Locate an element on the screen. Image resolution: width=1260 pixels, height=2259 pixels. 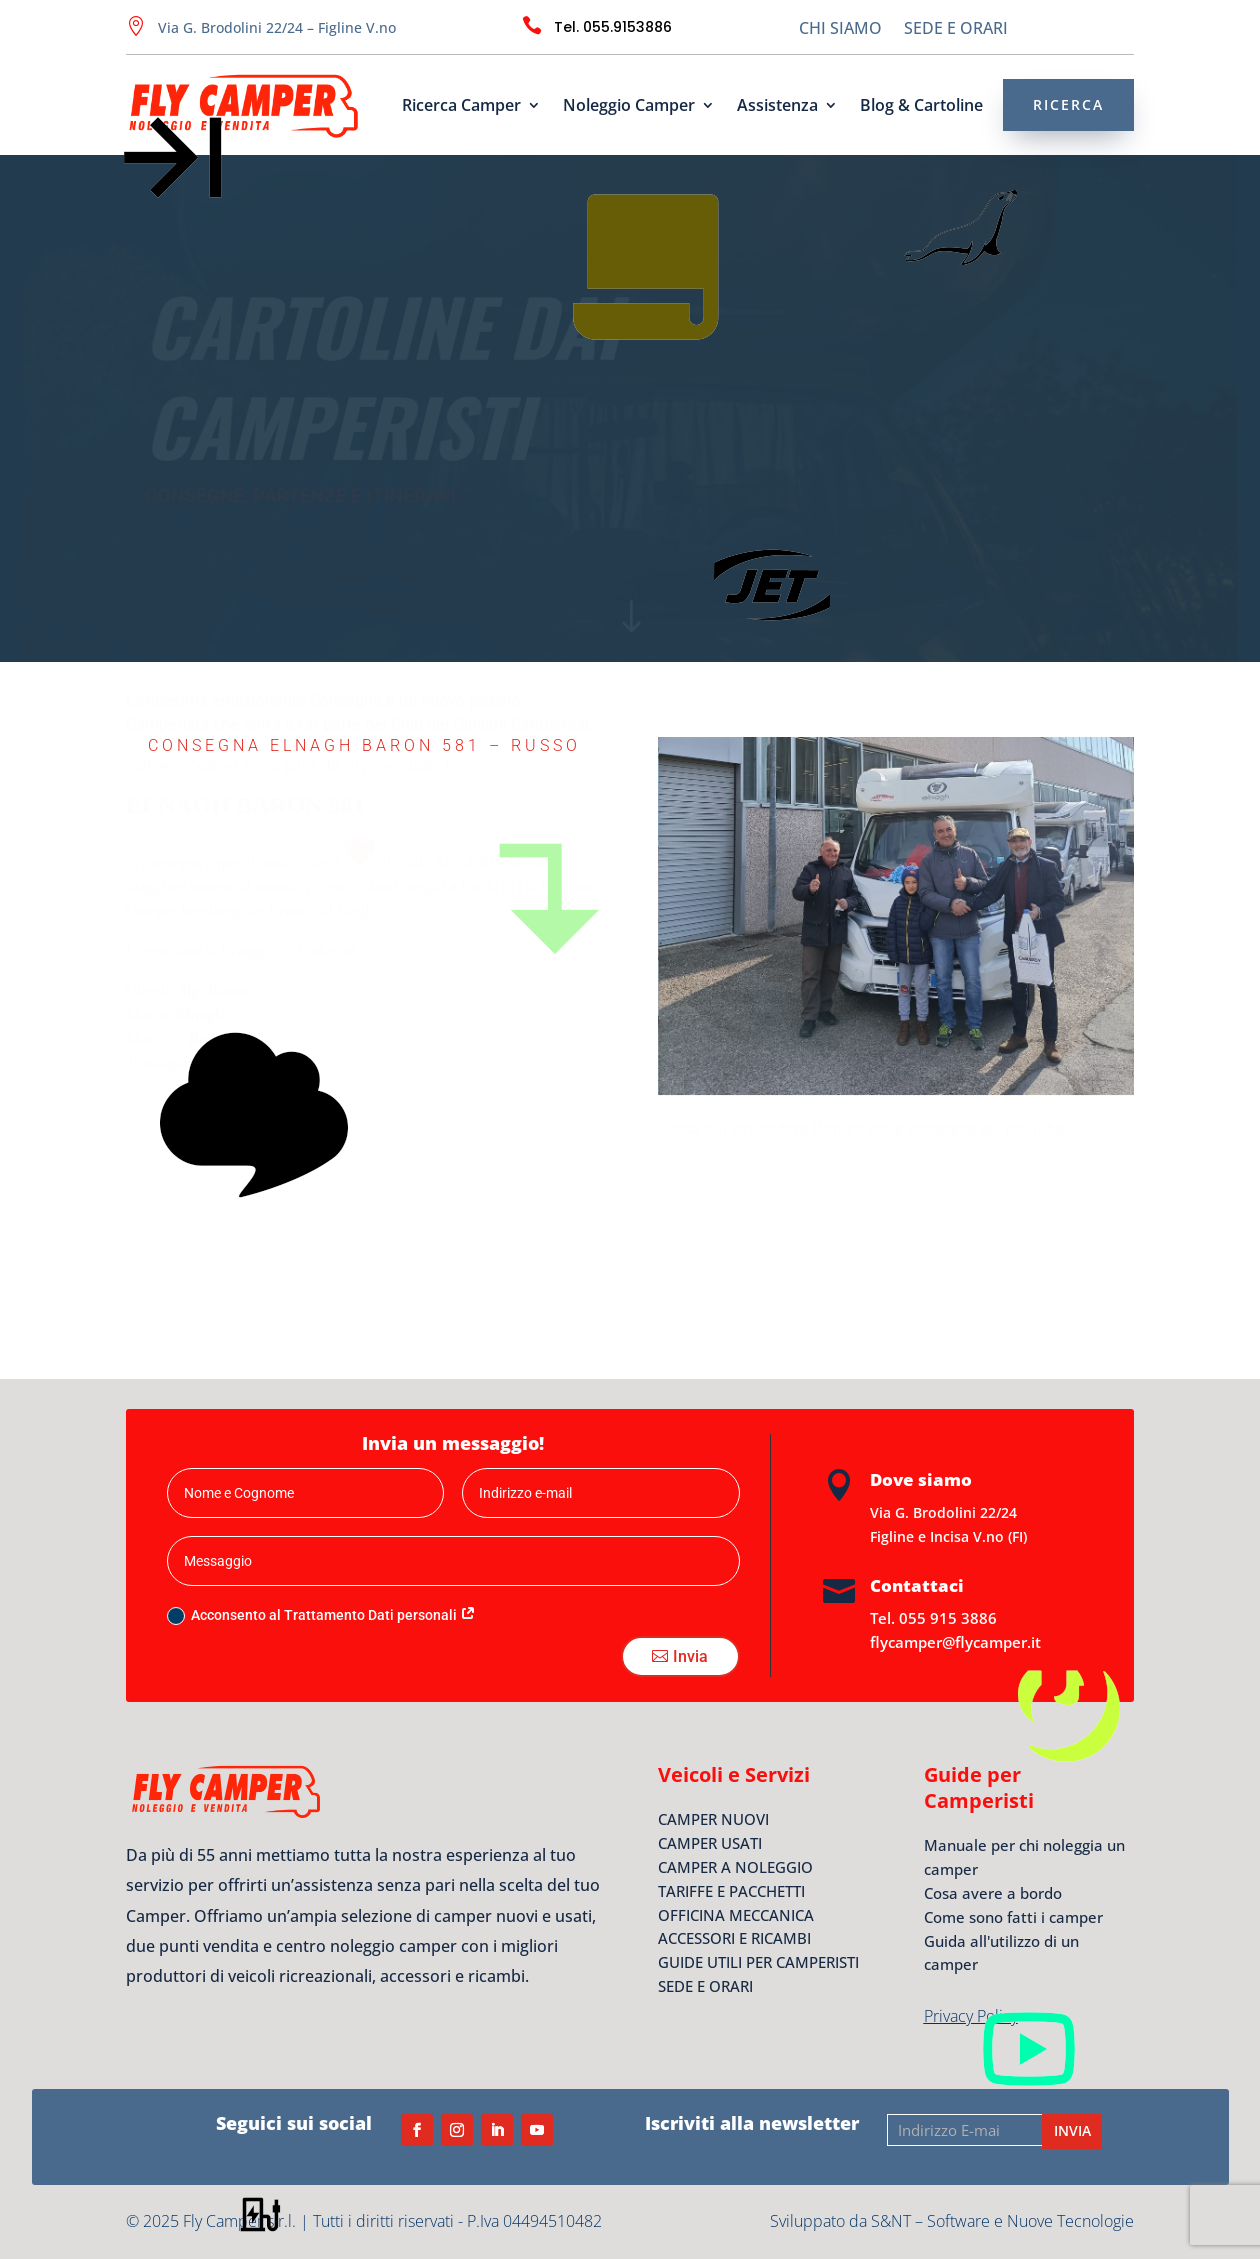
visit genius lyrics website is located at coordinates (1069, 1716).